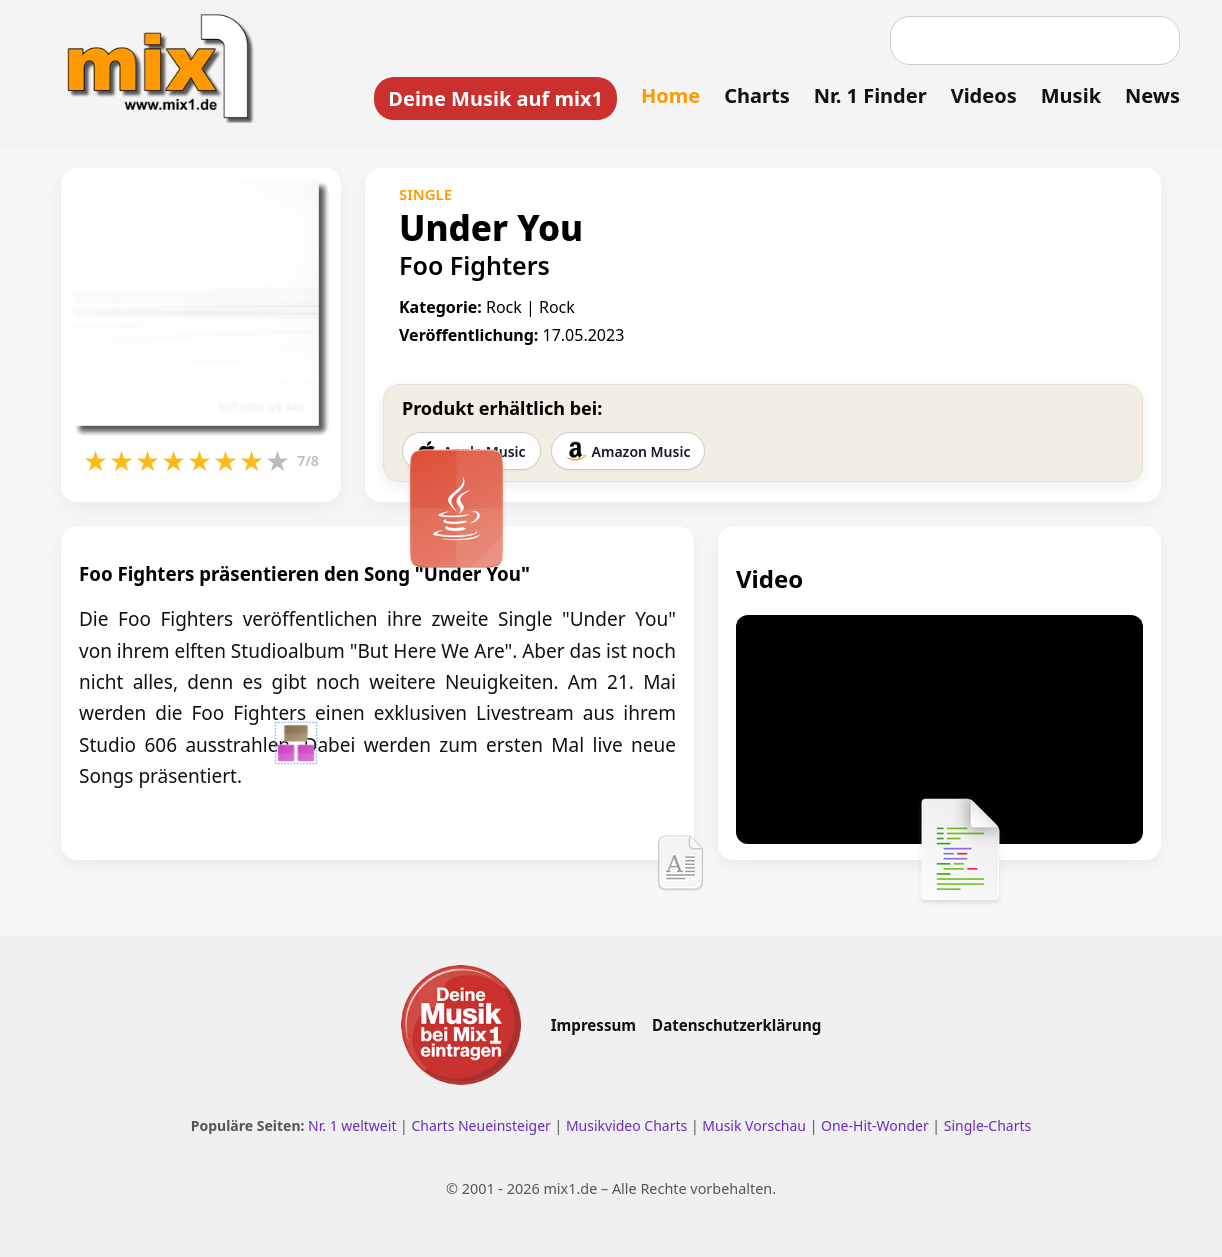 This screenshot has width=1222, height=1257. Describe the element at coordinates (296, 743) in the screenshot. I see `select all items in the current view` at that location.